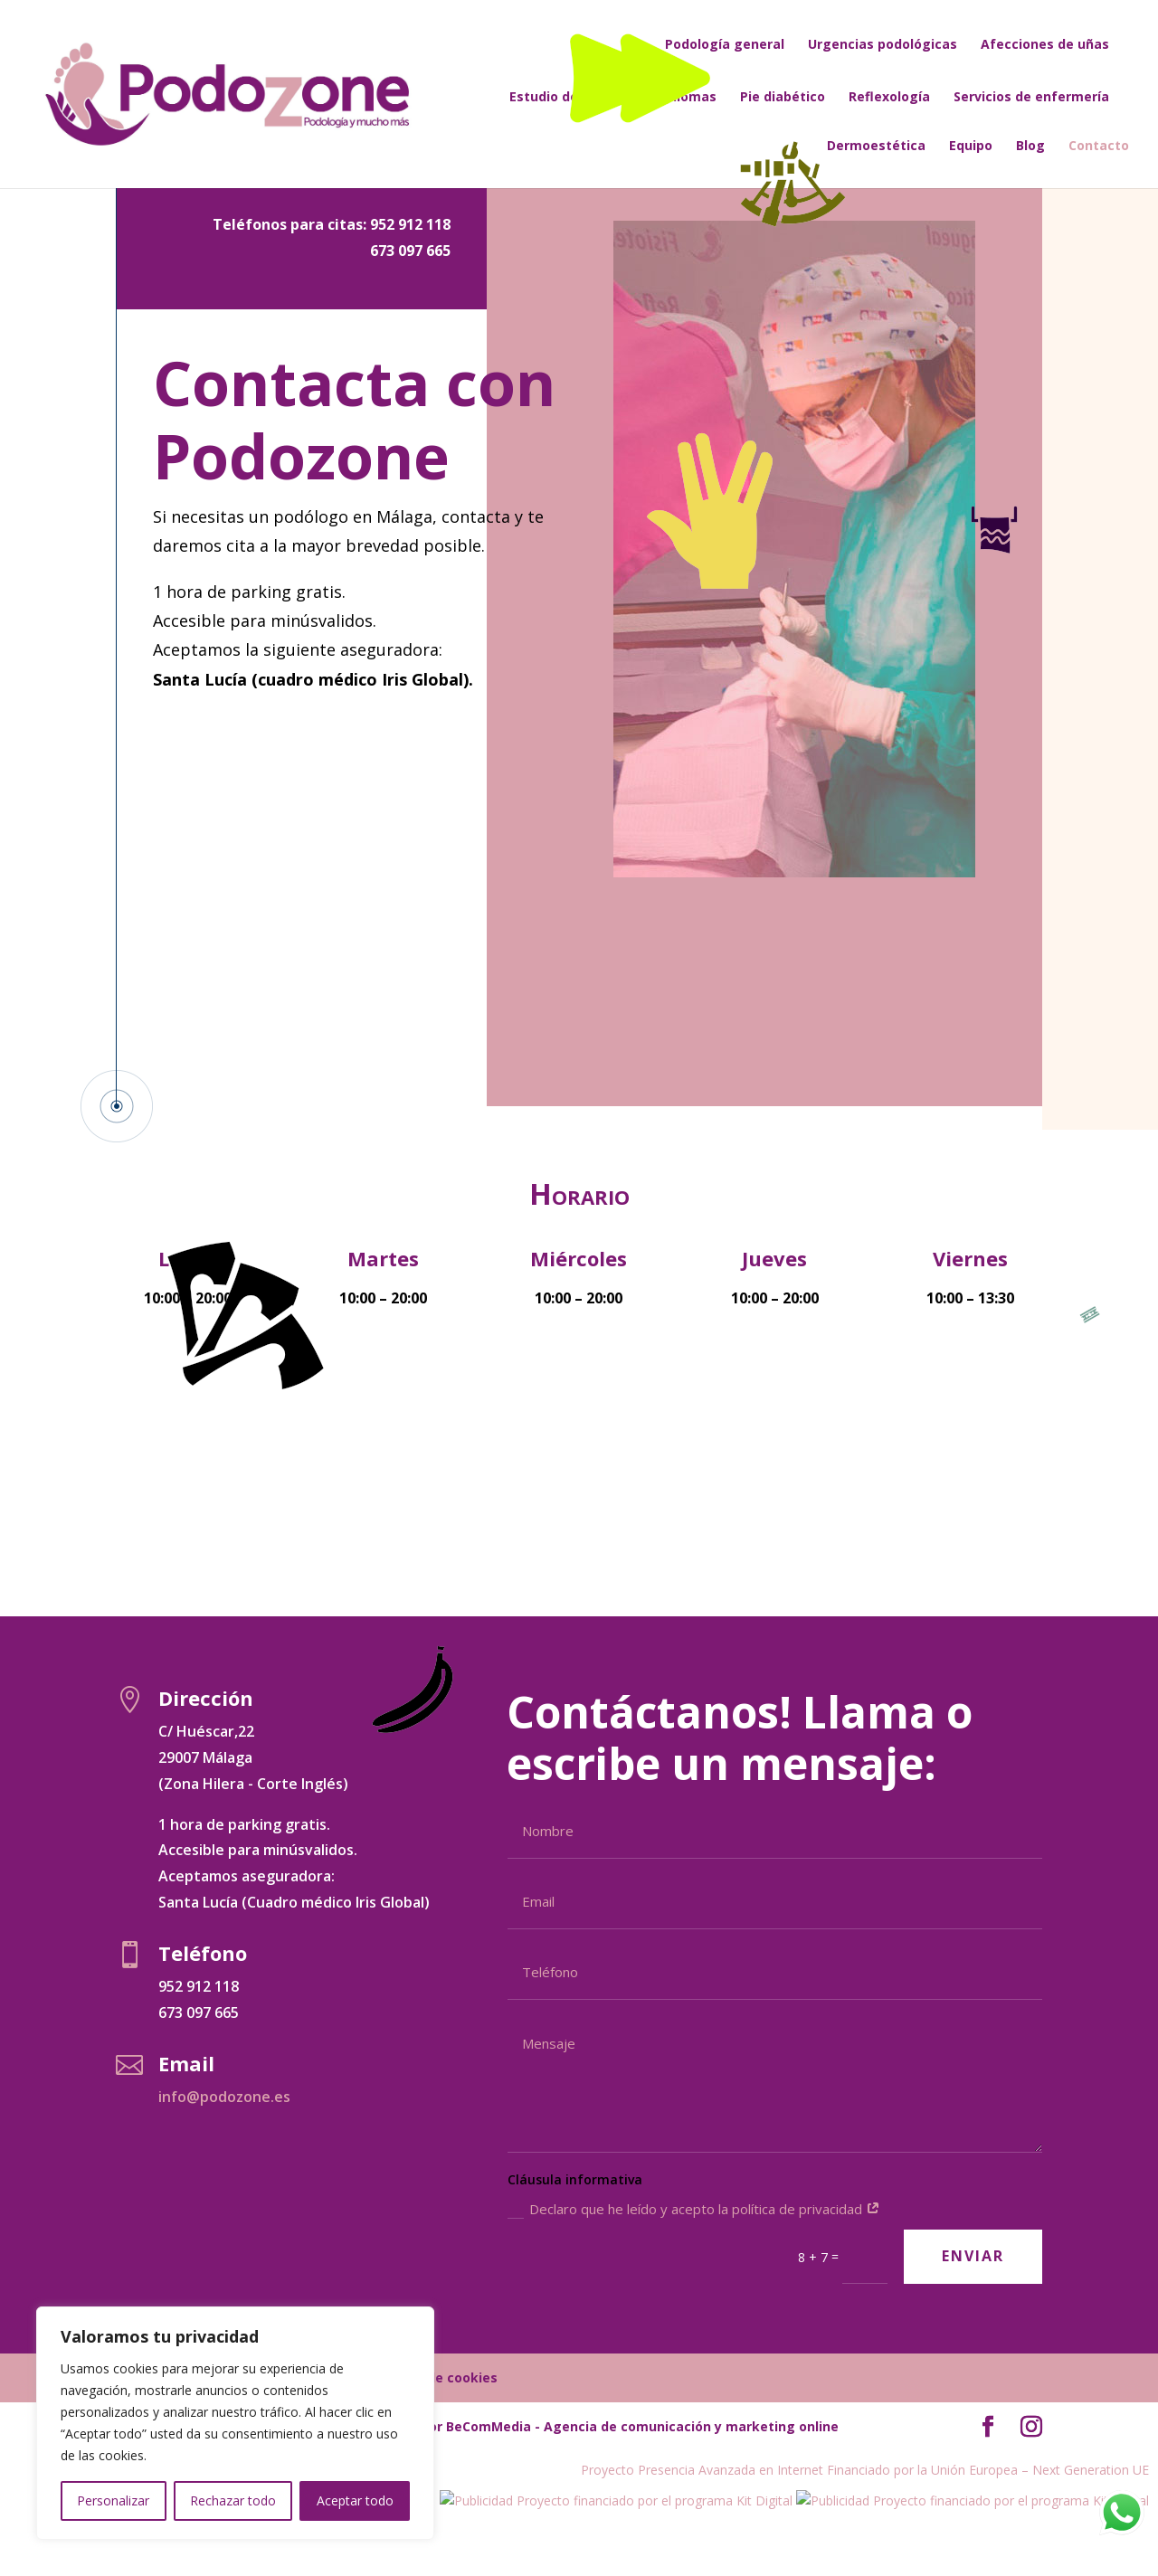  What do you see at coordinates (994, 528) in the screenshot?
I see `view bathroom or towel amenities` at bounding box center [994, 528].